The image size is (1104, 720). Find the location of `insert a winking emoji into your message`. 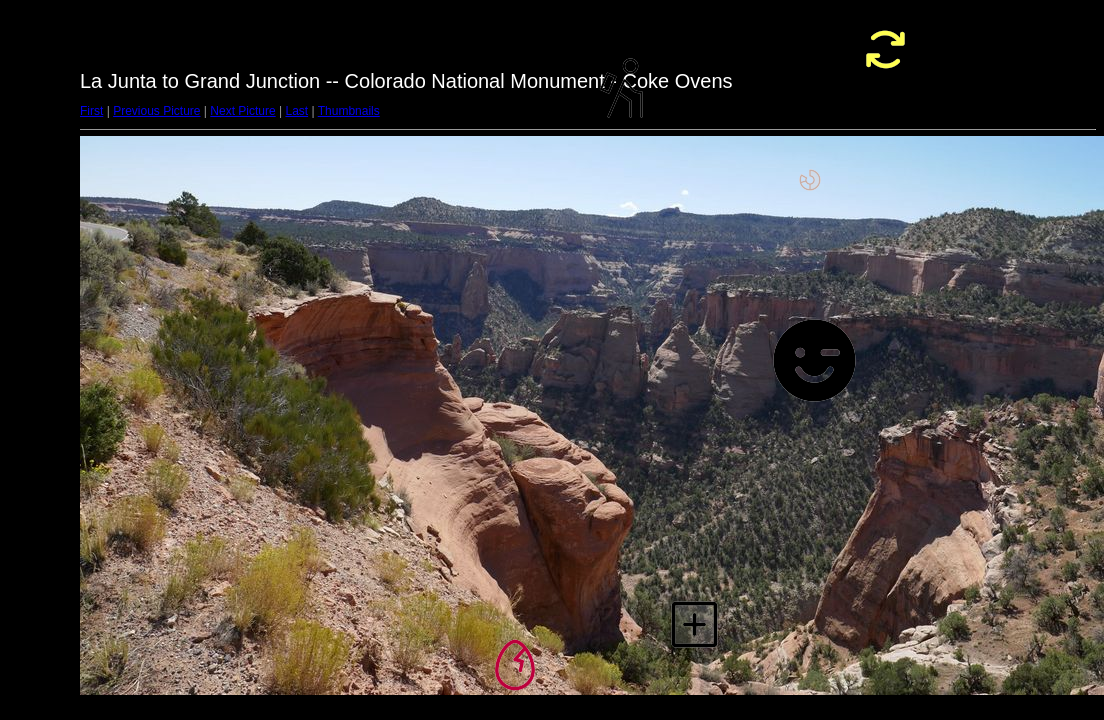

insert a winking emoji into your message is located at coordinates (814, 360).